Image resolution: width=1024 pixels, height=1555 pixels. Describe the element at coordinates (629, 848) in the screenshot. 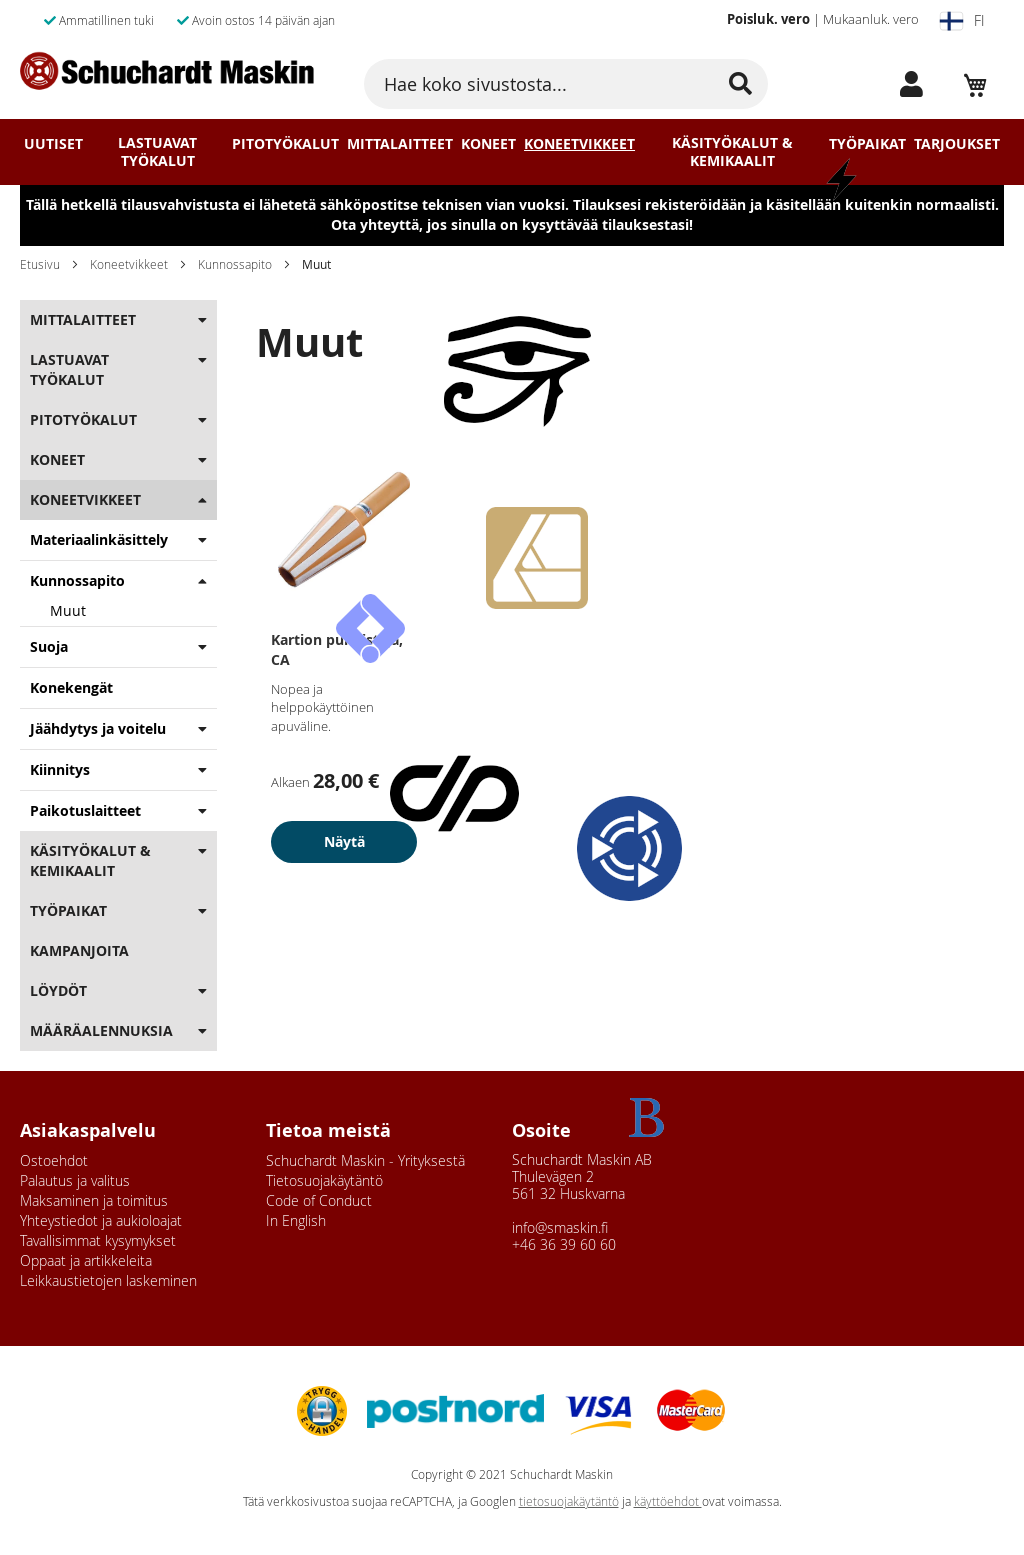

I see `ubuntu mate linux distribution logo` at that location.